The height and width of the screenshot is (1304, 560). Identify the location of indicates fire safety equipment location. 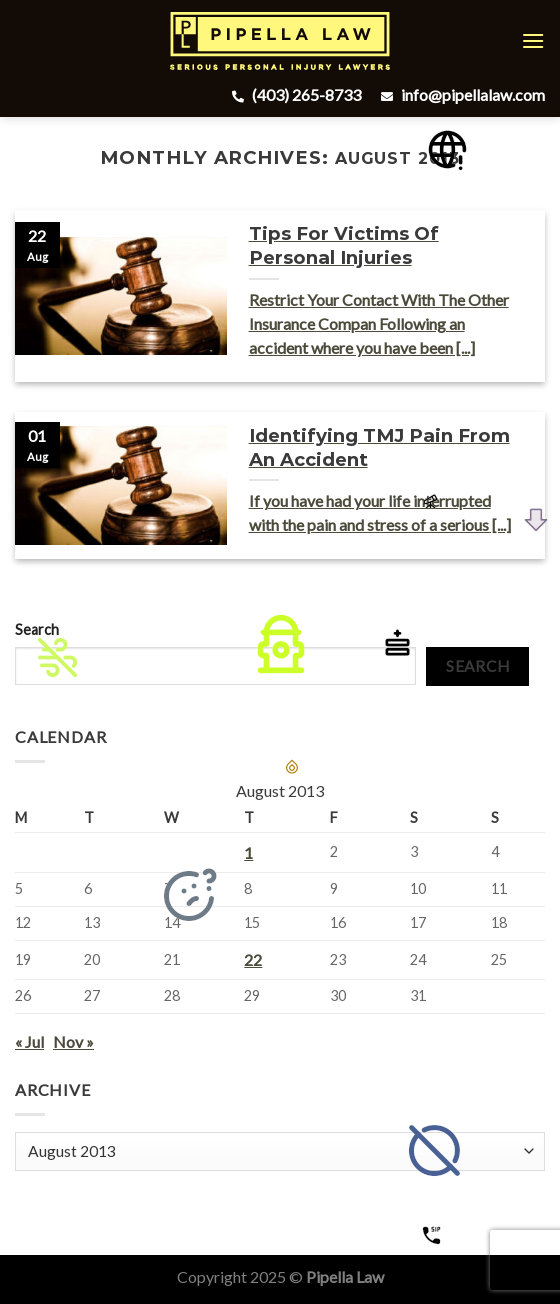
(281, 644).